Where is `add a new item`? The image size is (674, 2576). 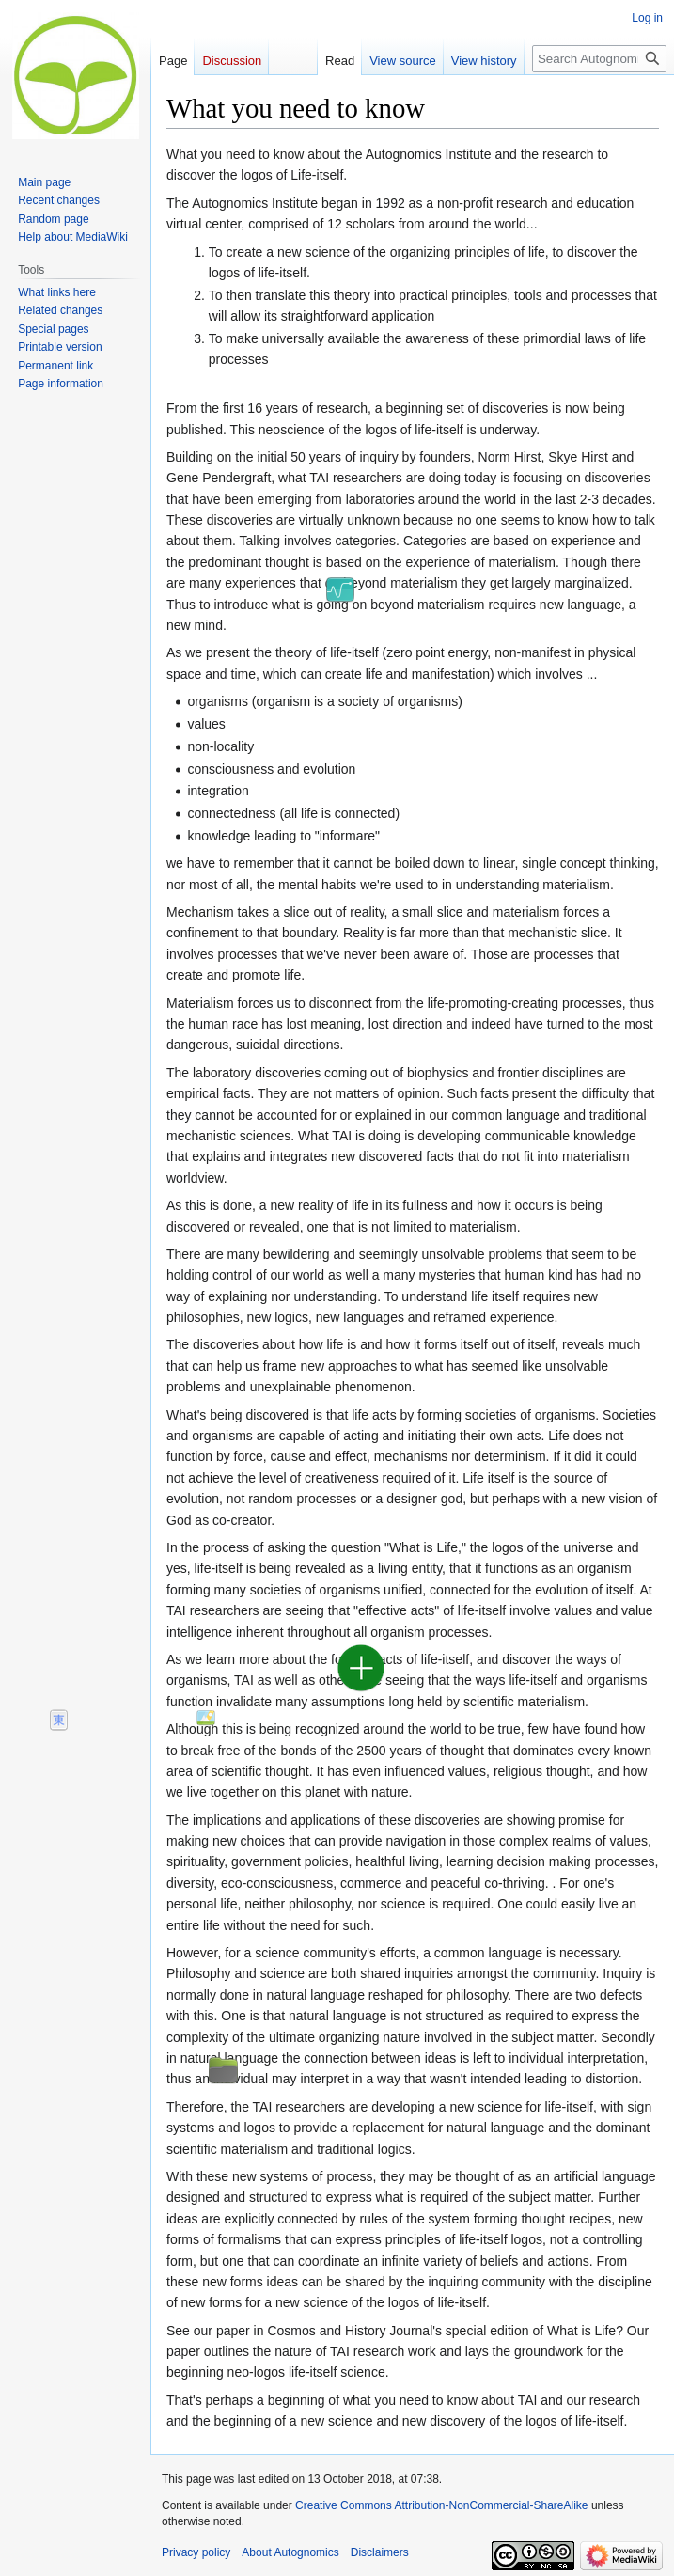 add a new item is located at coordinates (361, 1668).